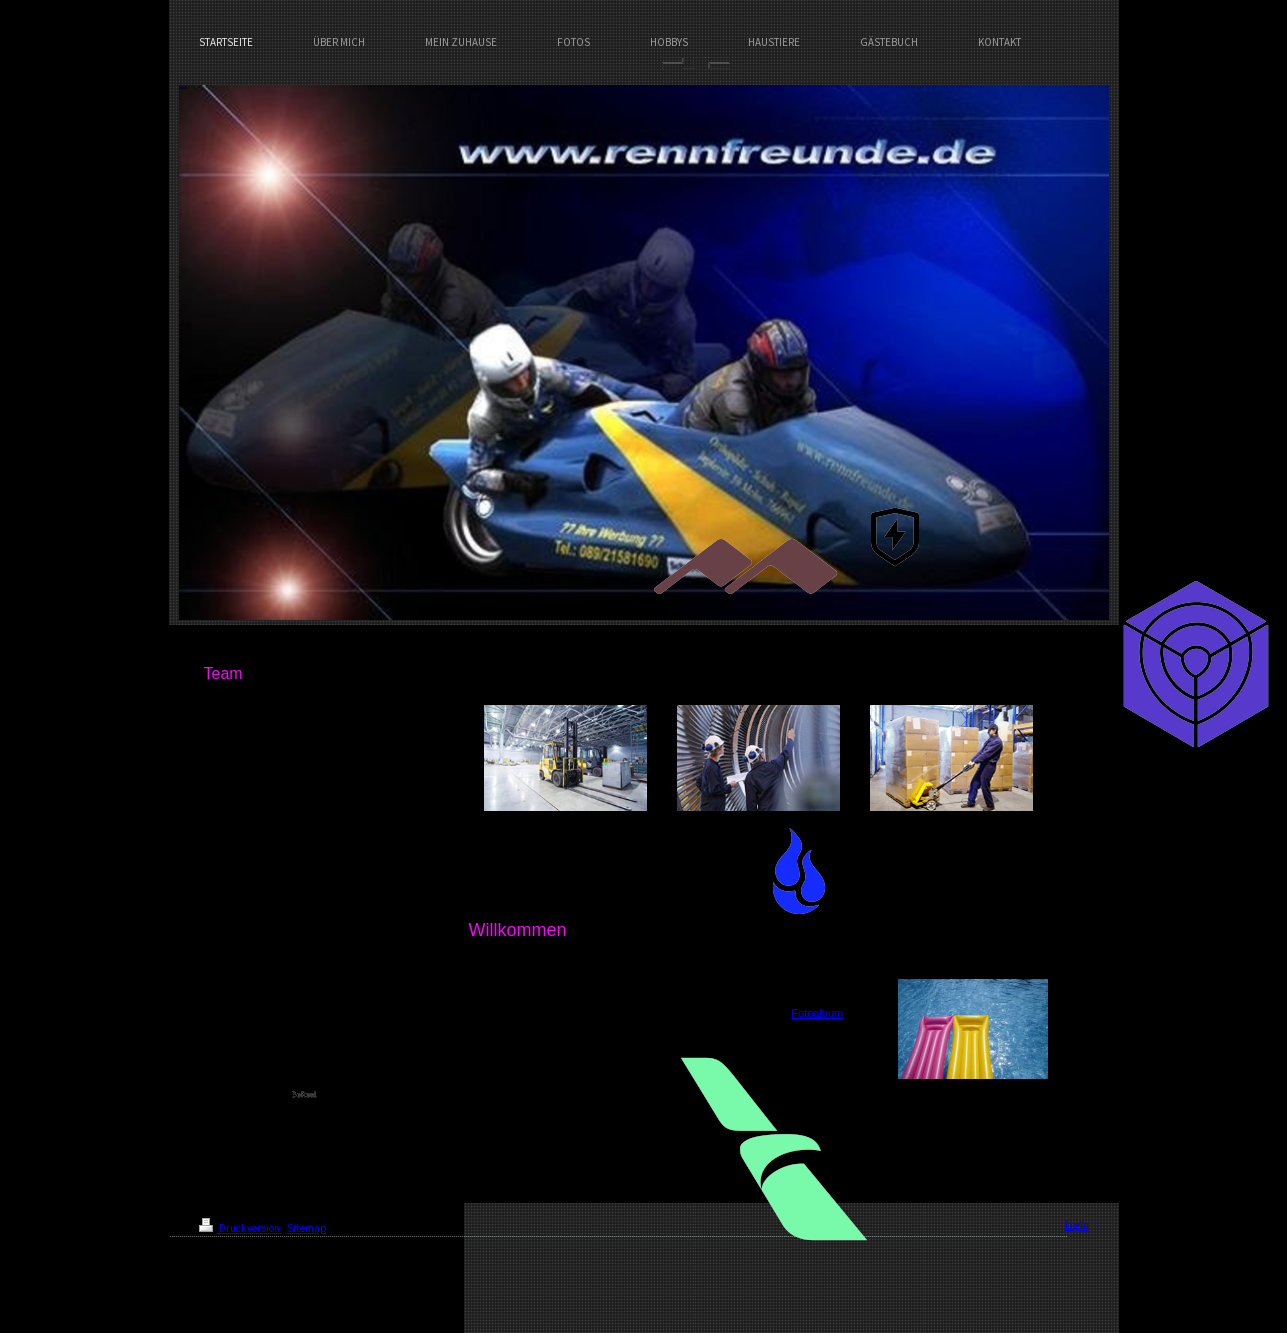 This screenshot has width=1287, height=1333. What do you see at coordinates (304, 1094) in the screenshot?
I see `open the BeReal app` at bounding box center [304, 1094].